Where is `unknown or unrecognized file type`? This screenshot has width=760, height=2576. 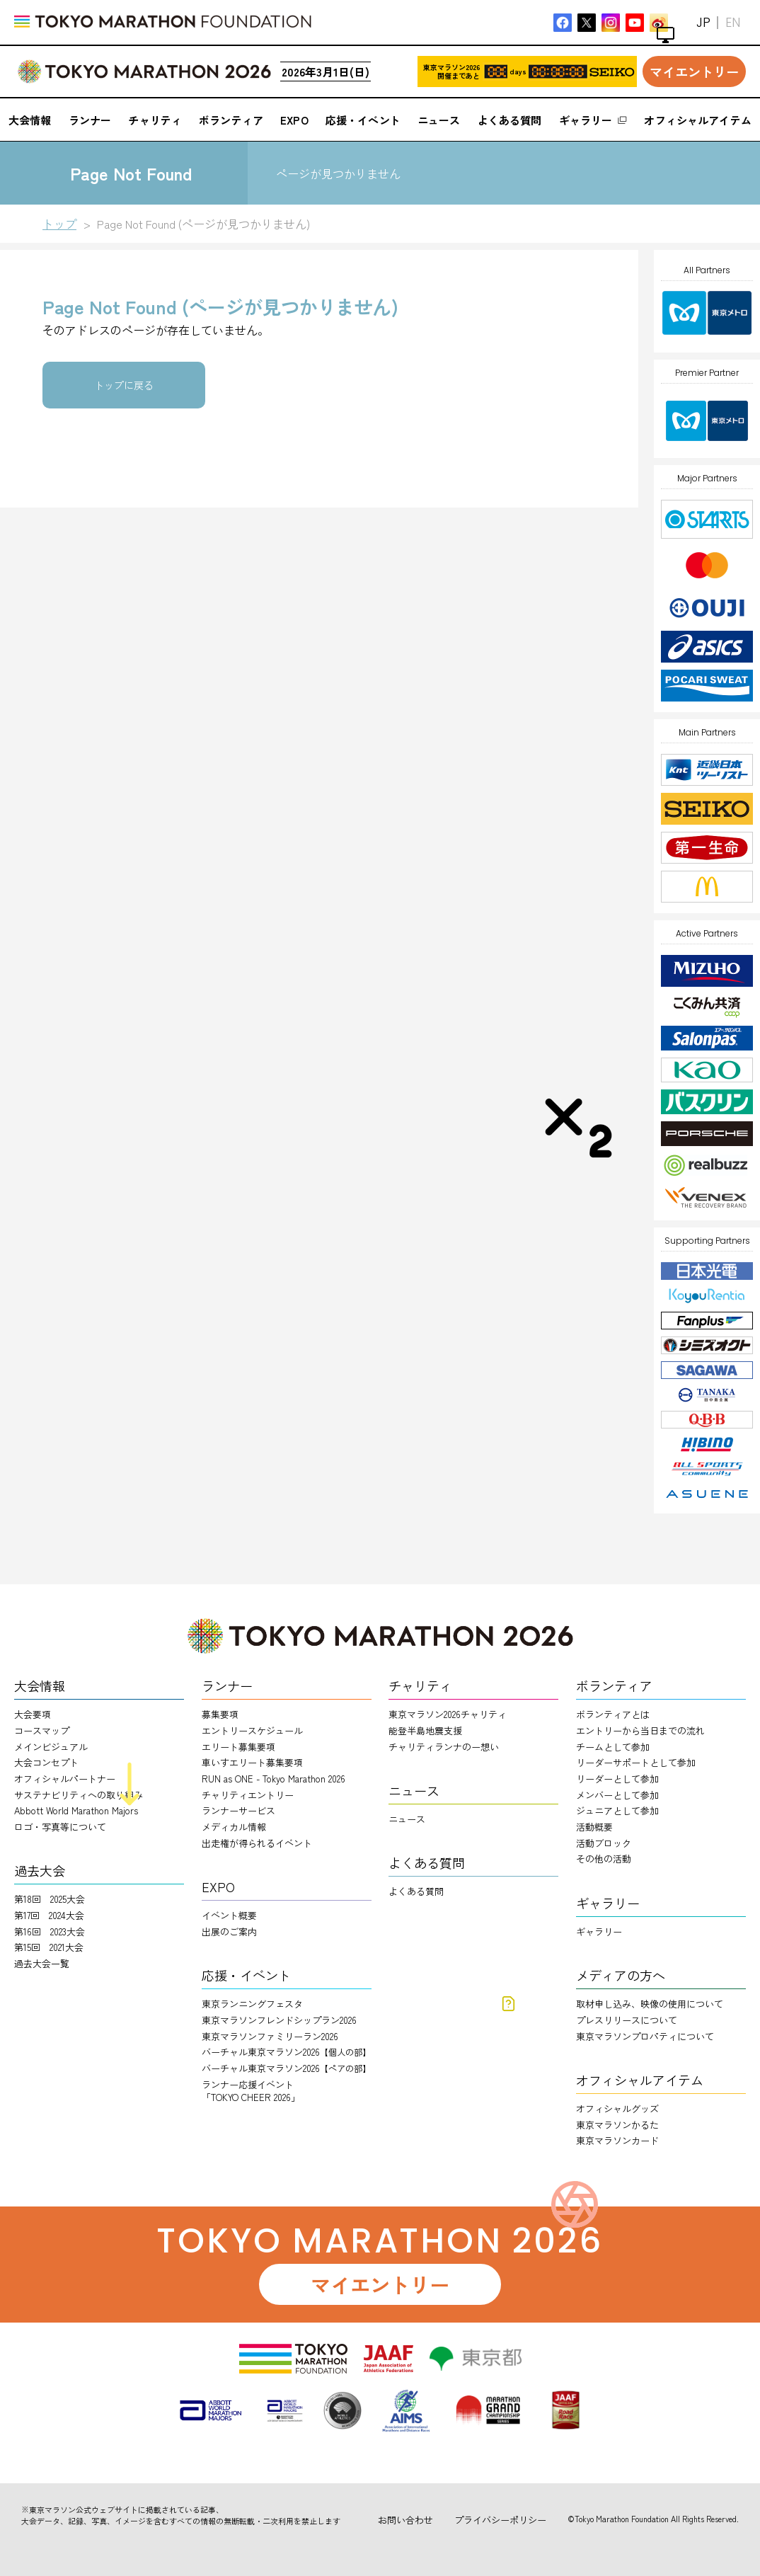 unknown or unrecognized file type is located at coordinates (508, 2003).